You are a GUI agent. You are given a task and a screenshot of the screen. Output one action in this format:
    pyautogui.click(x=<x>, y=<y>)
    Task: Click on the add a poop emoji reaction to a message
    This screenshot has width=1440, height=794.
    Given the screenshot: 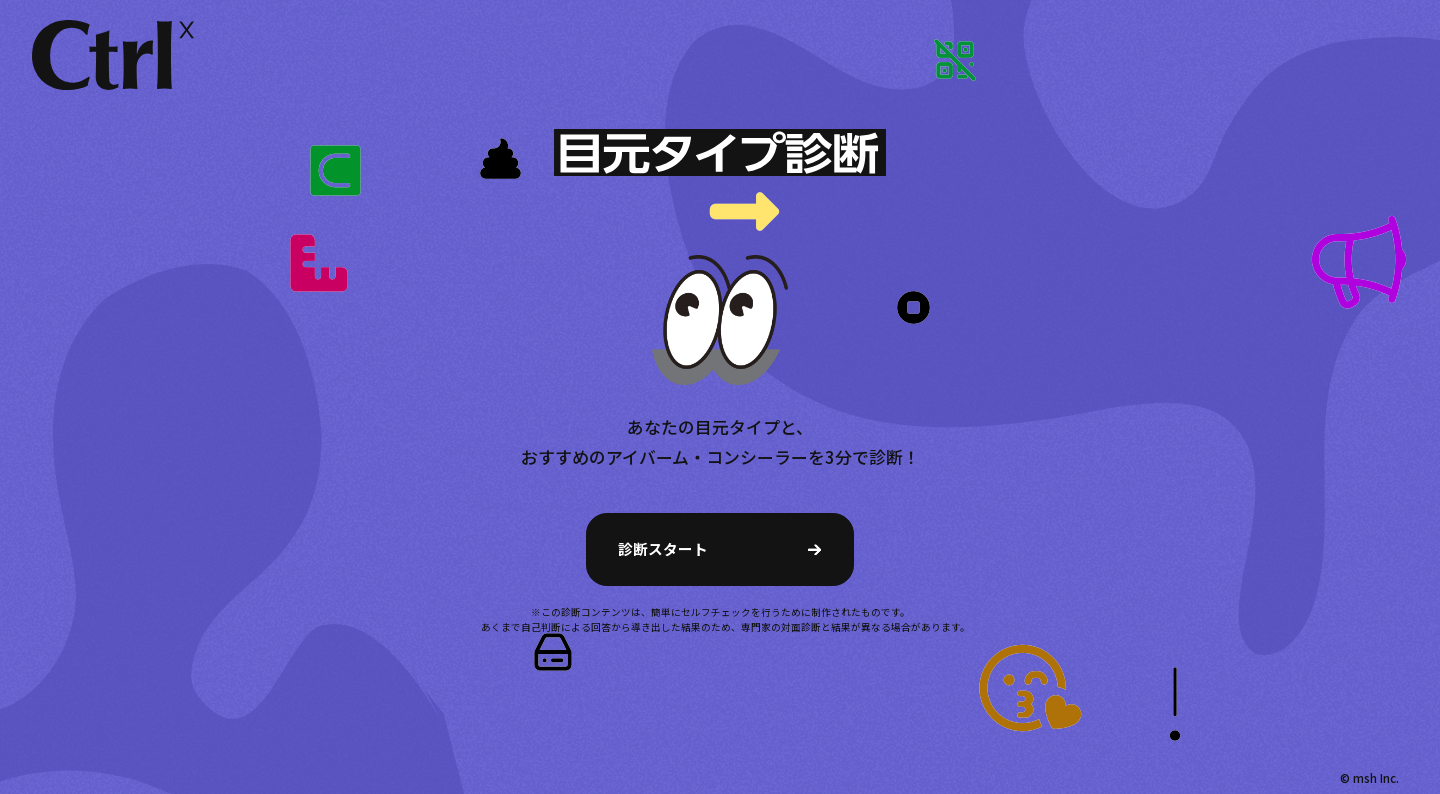 What is the action you would take?
    pyautogui.click(x=500, y=158)
    